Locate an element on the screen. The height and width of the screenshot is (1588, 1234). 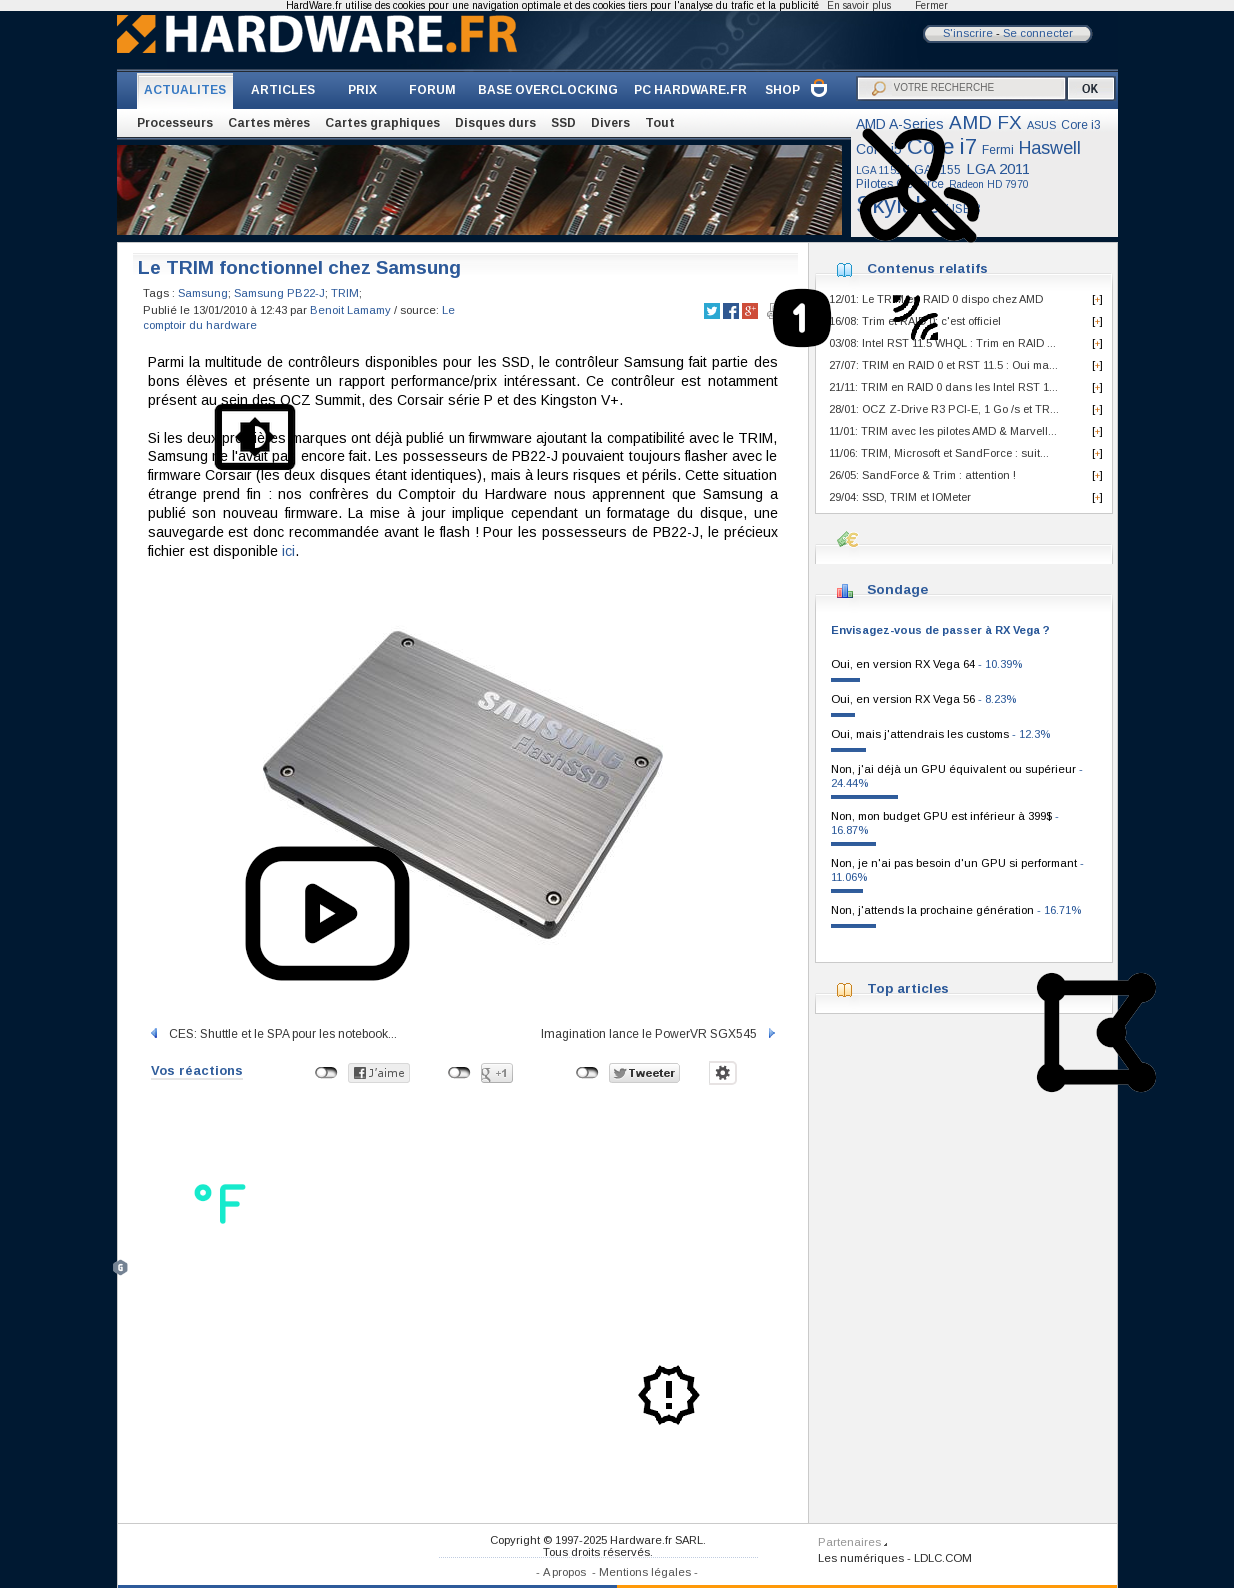
display temperature in fahrenheit is located at coordinates (220, 1204).